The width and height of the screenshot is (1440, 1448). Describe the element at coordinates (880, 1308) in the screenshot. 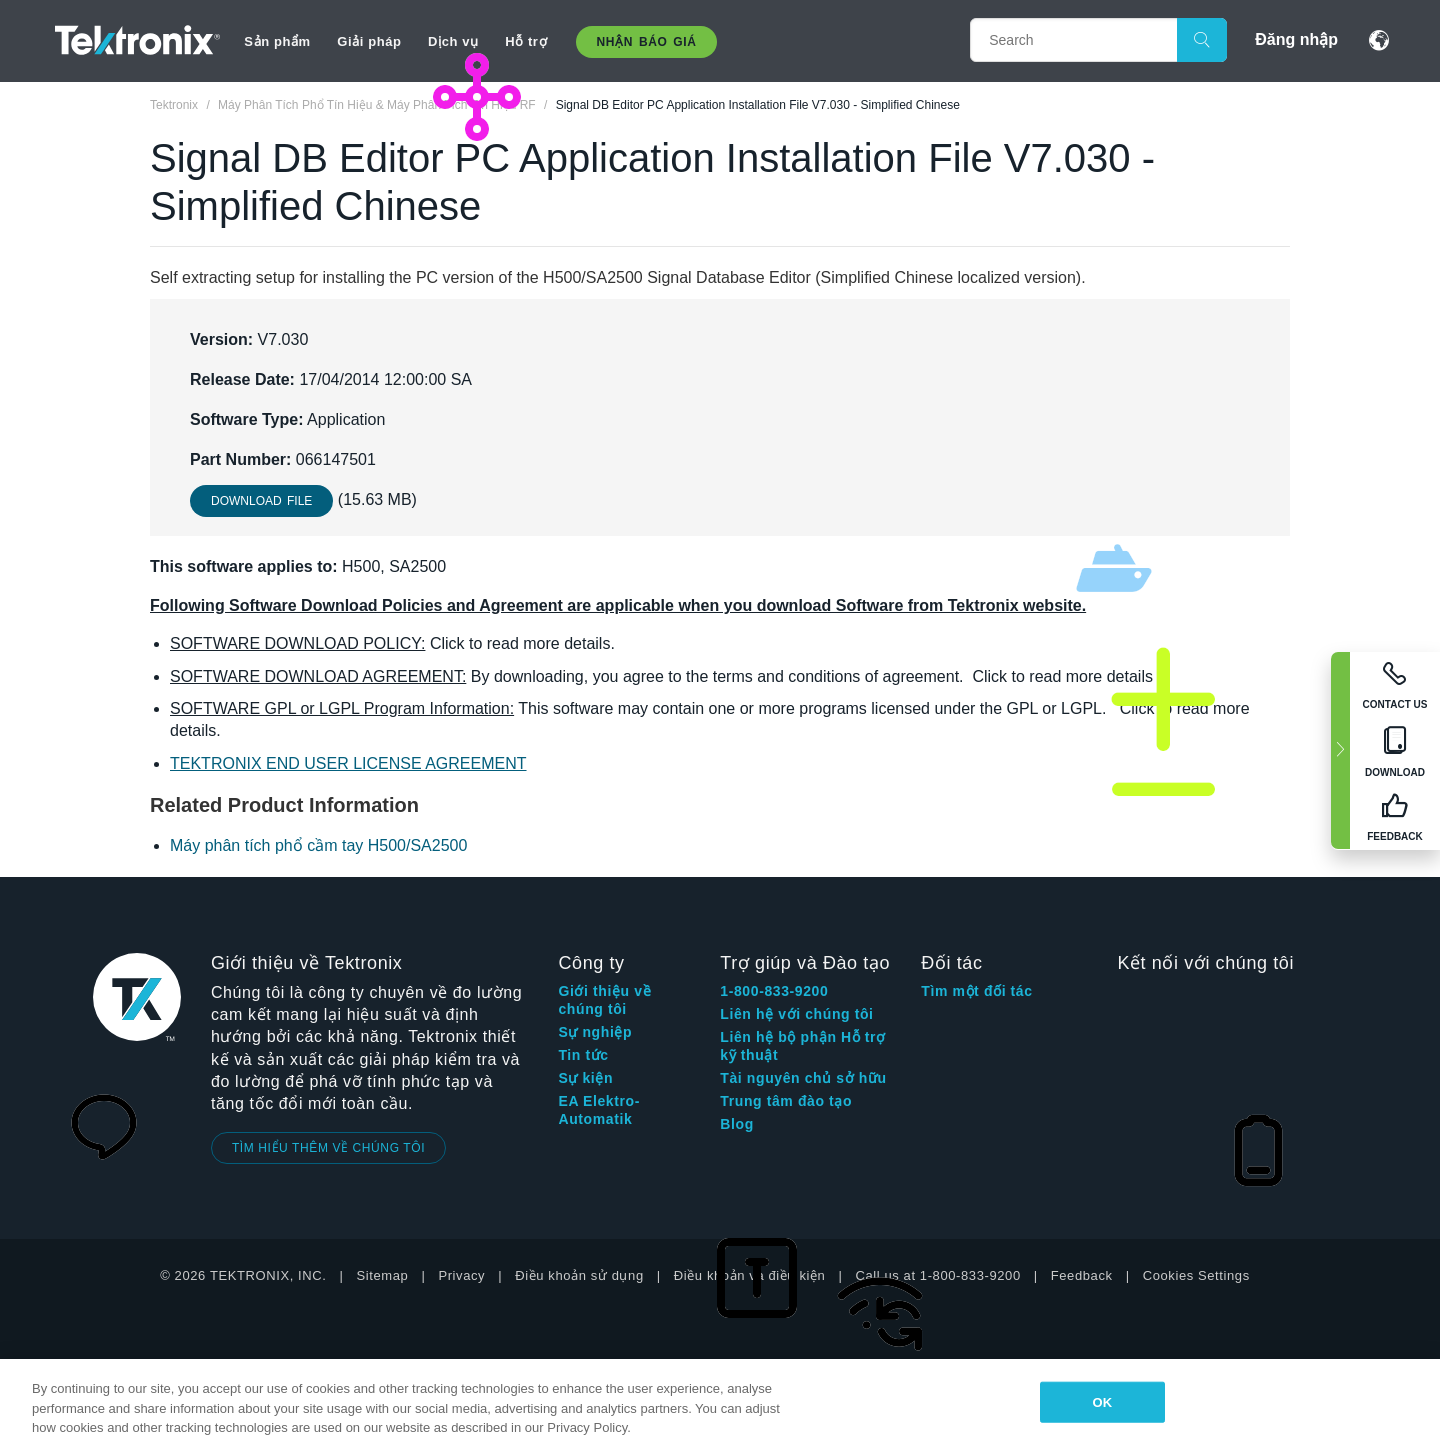

I see `sync data over wifi connection` at that location.